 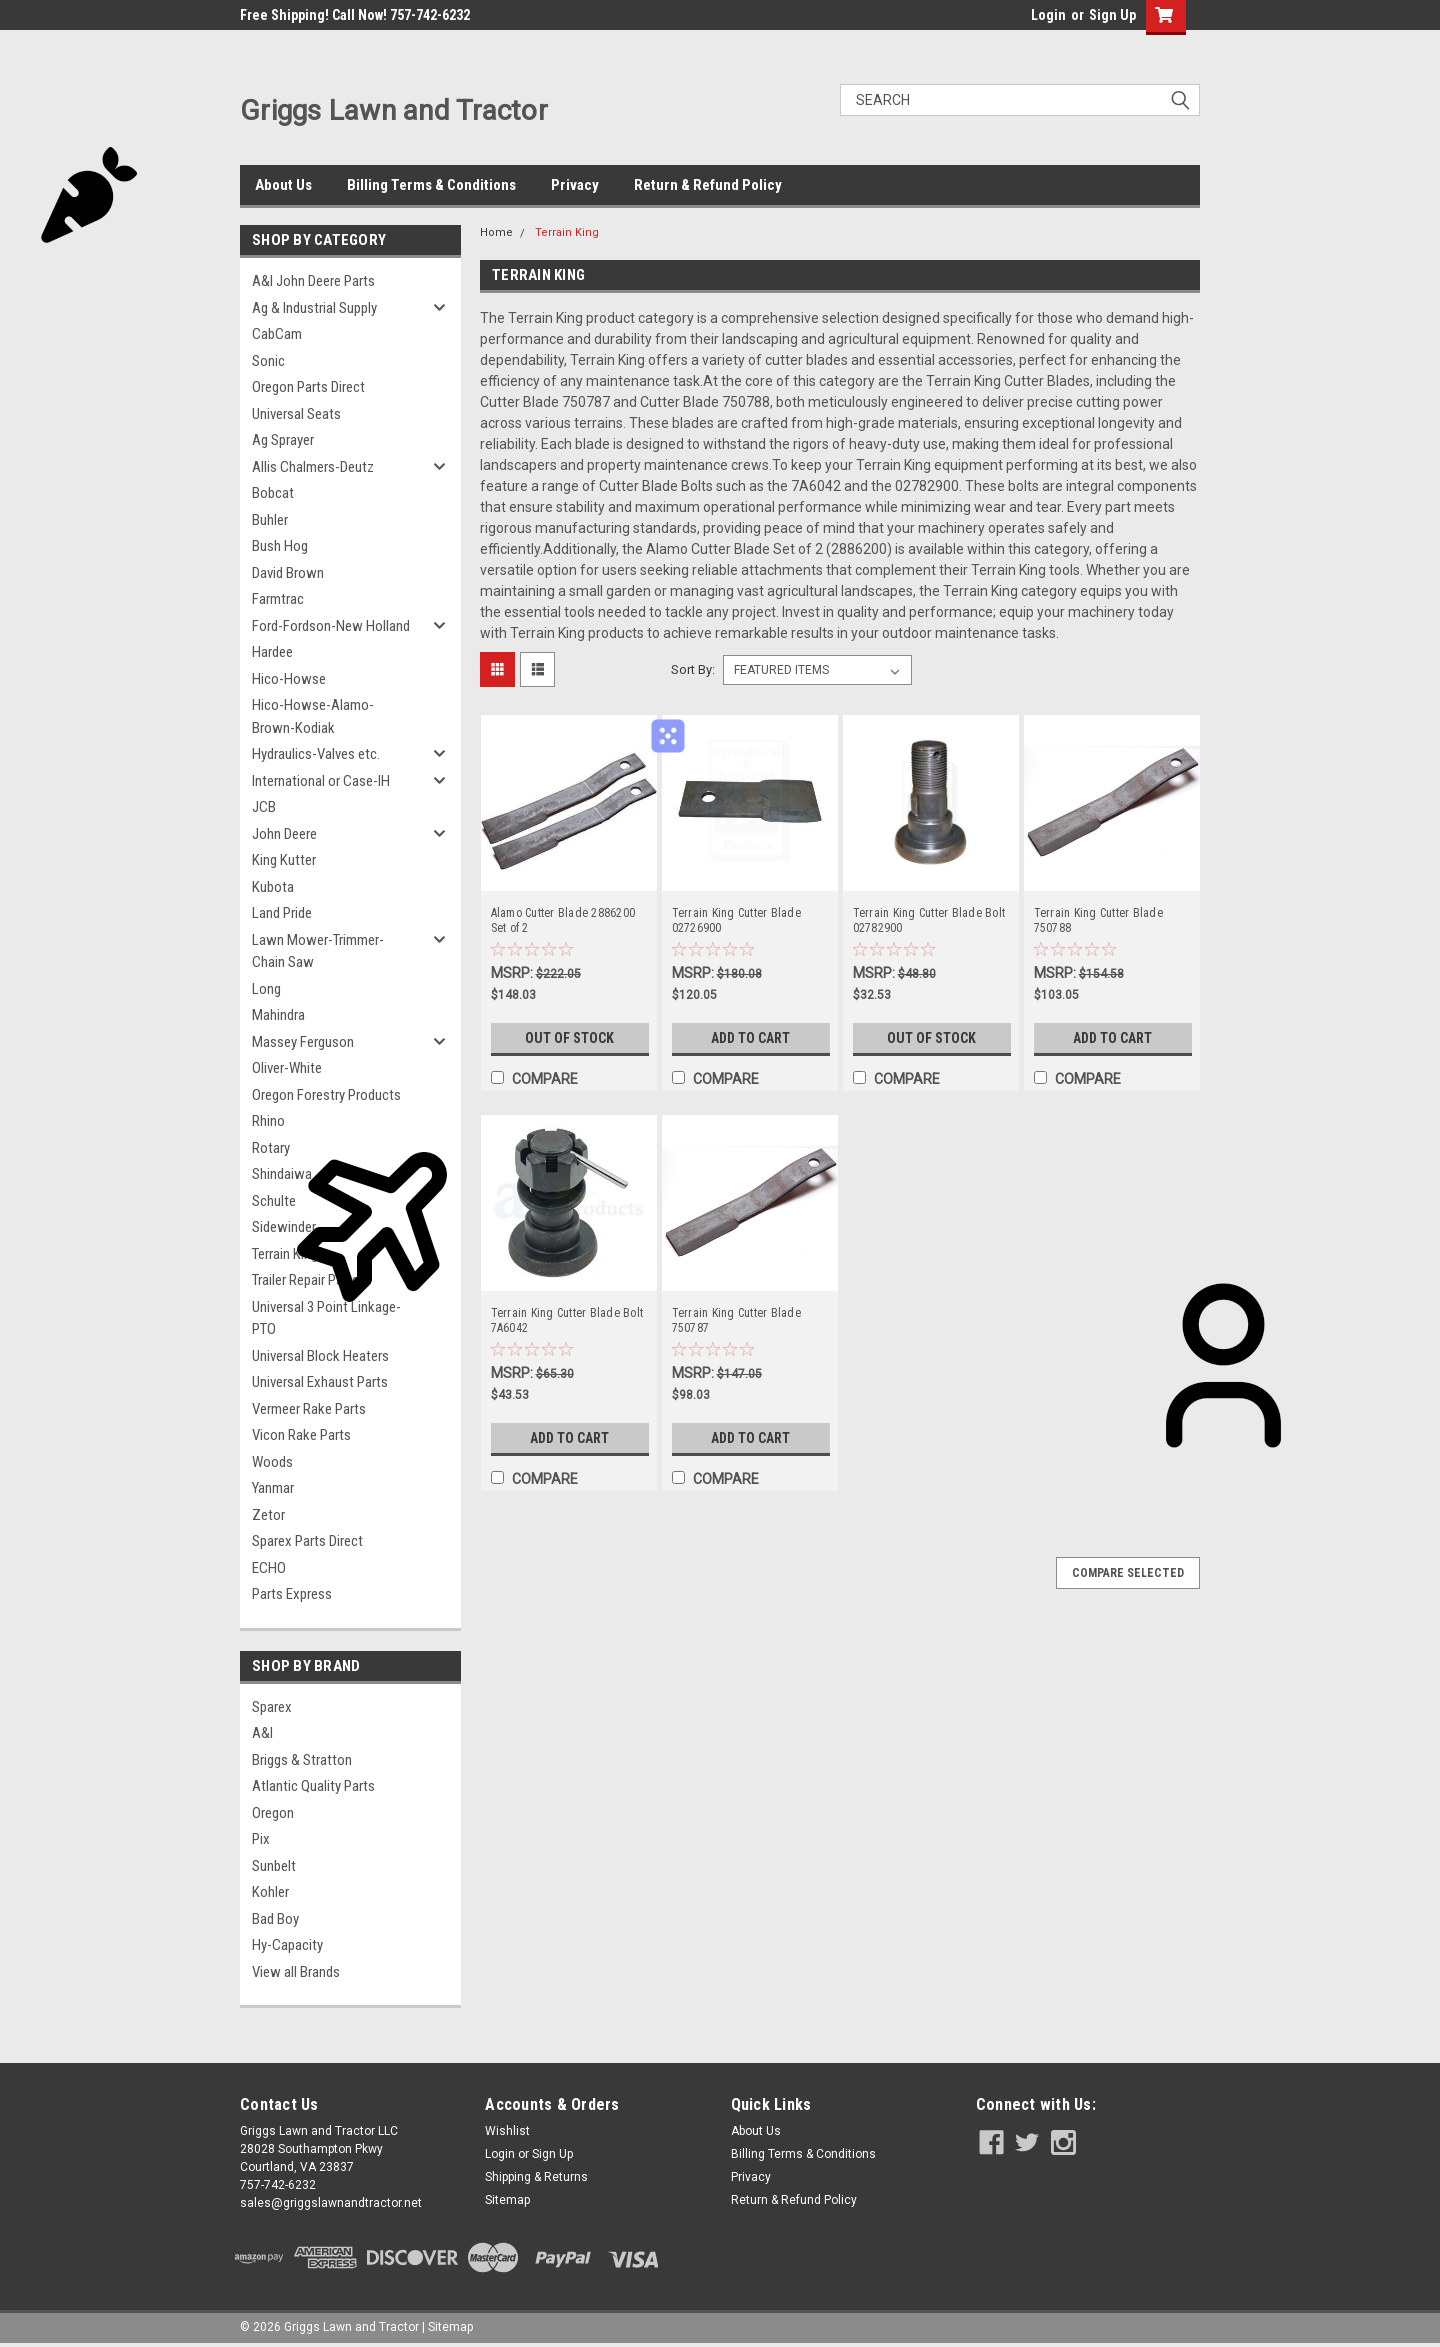 What do you see at coordinates (1223, 1365) in the screenshot?
I see `view your profile` at bounding box center [1223, 1365].